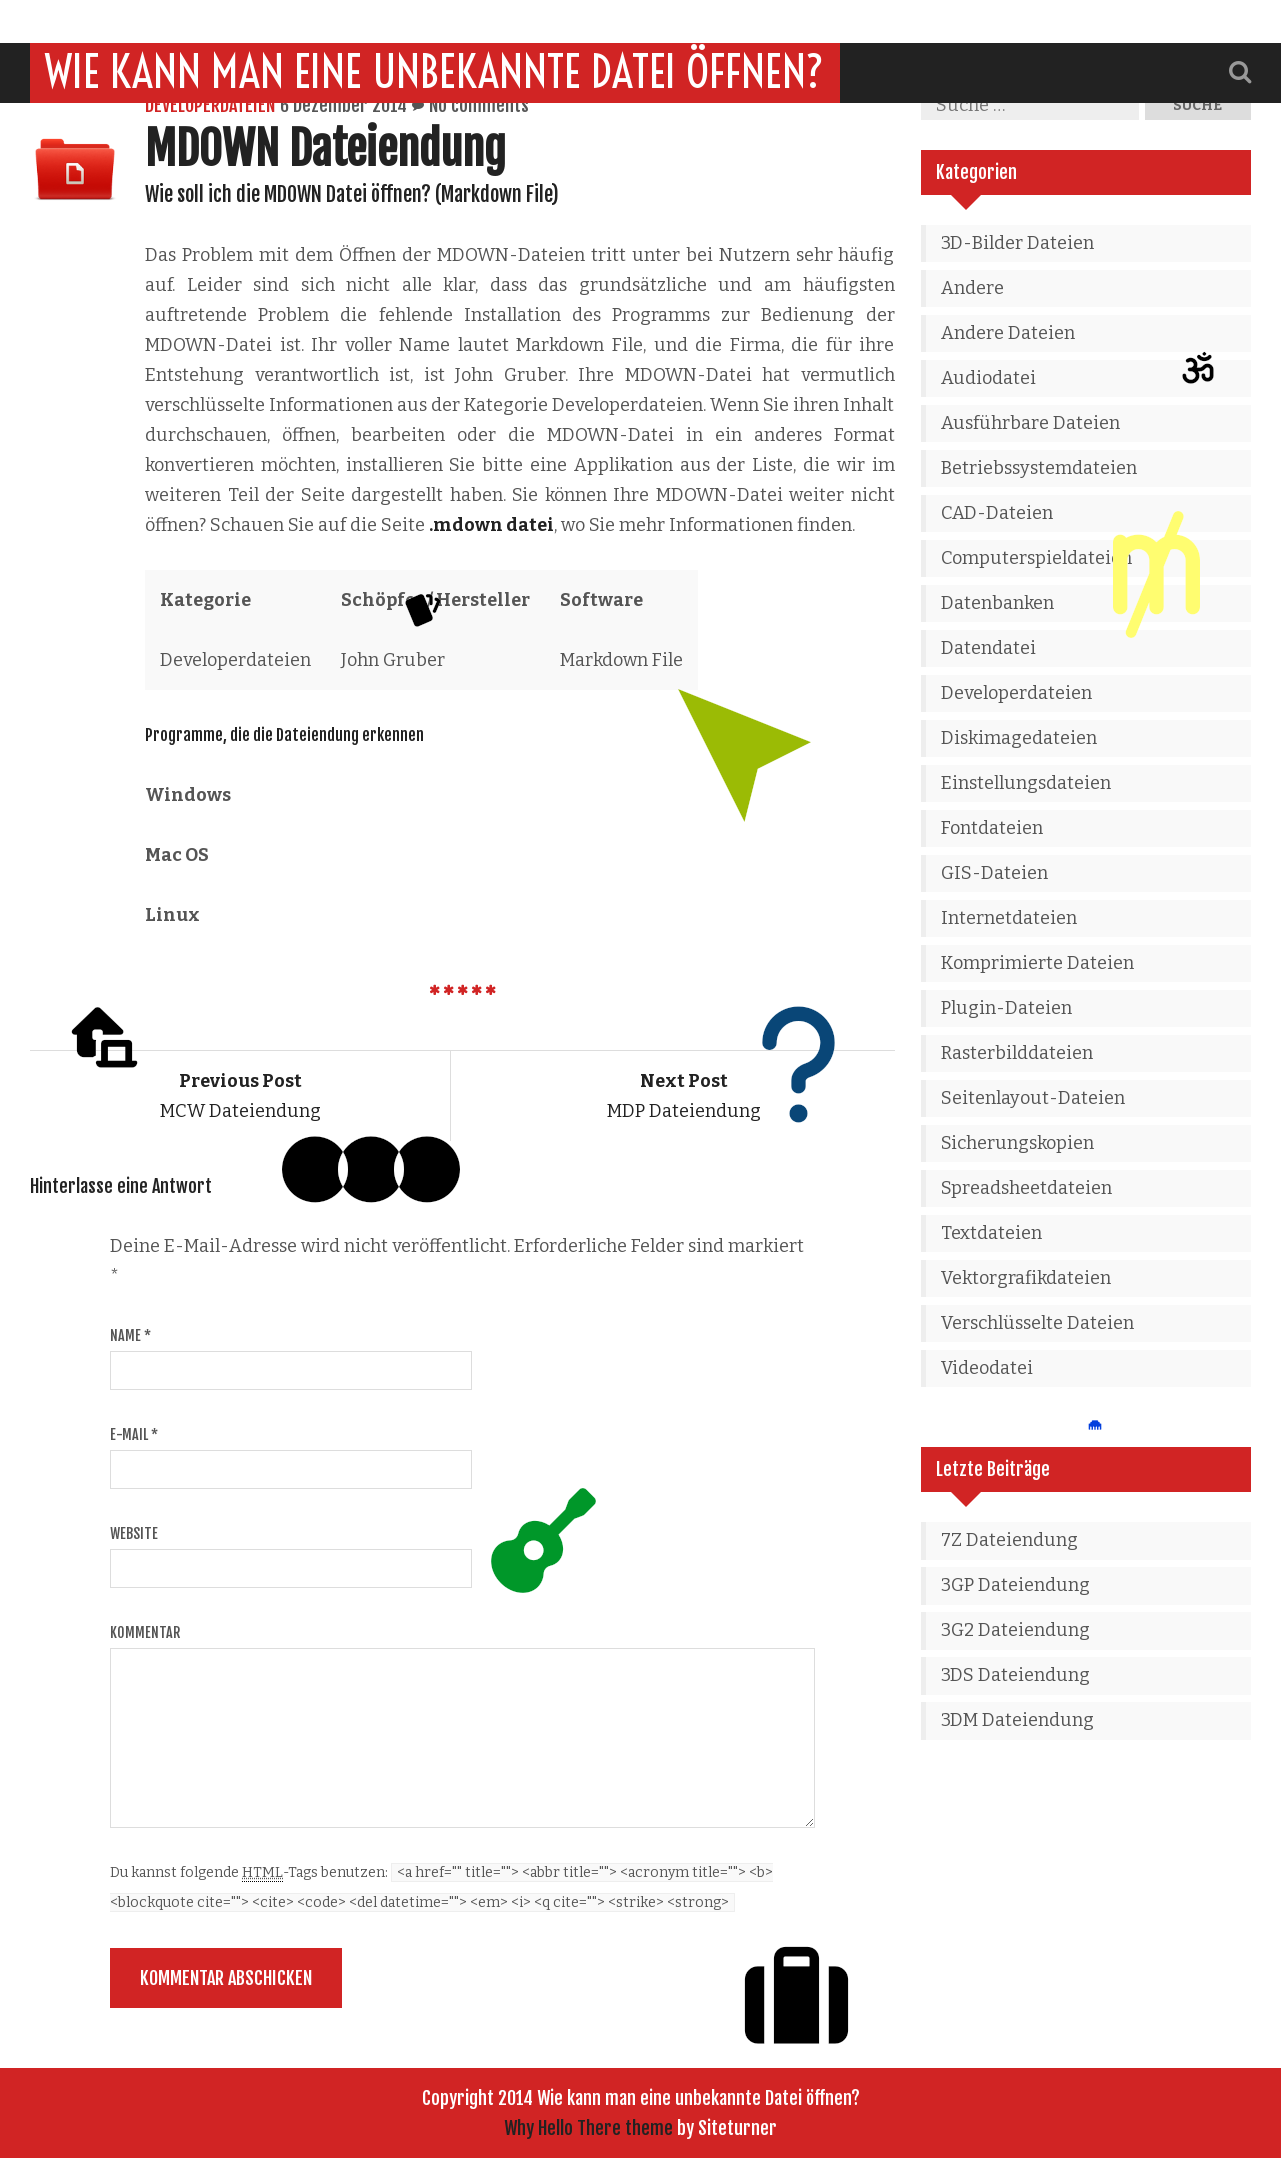  I want to click on access travel or trip planning features, so click(796, 1998).